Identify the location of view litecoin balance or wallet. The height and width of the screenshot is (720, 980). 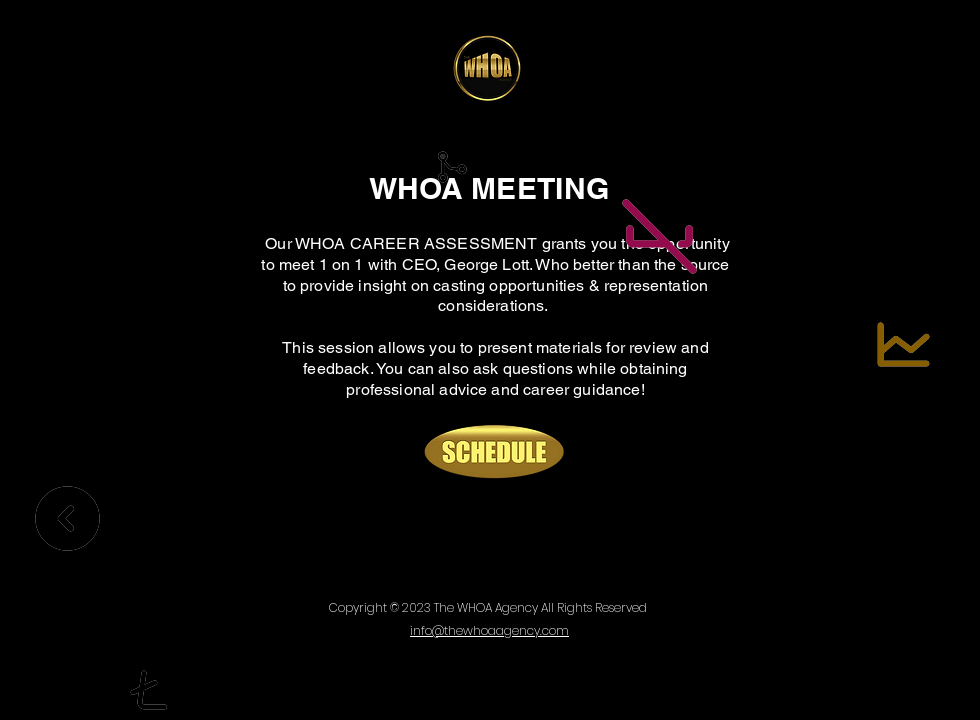
(150, 690).